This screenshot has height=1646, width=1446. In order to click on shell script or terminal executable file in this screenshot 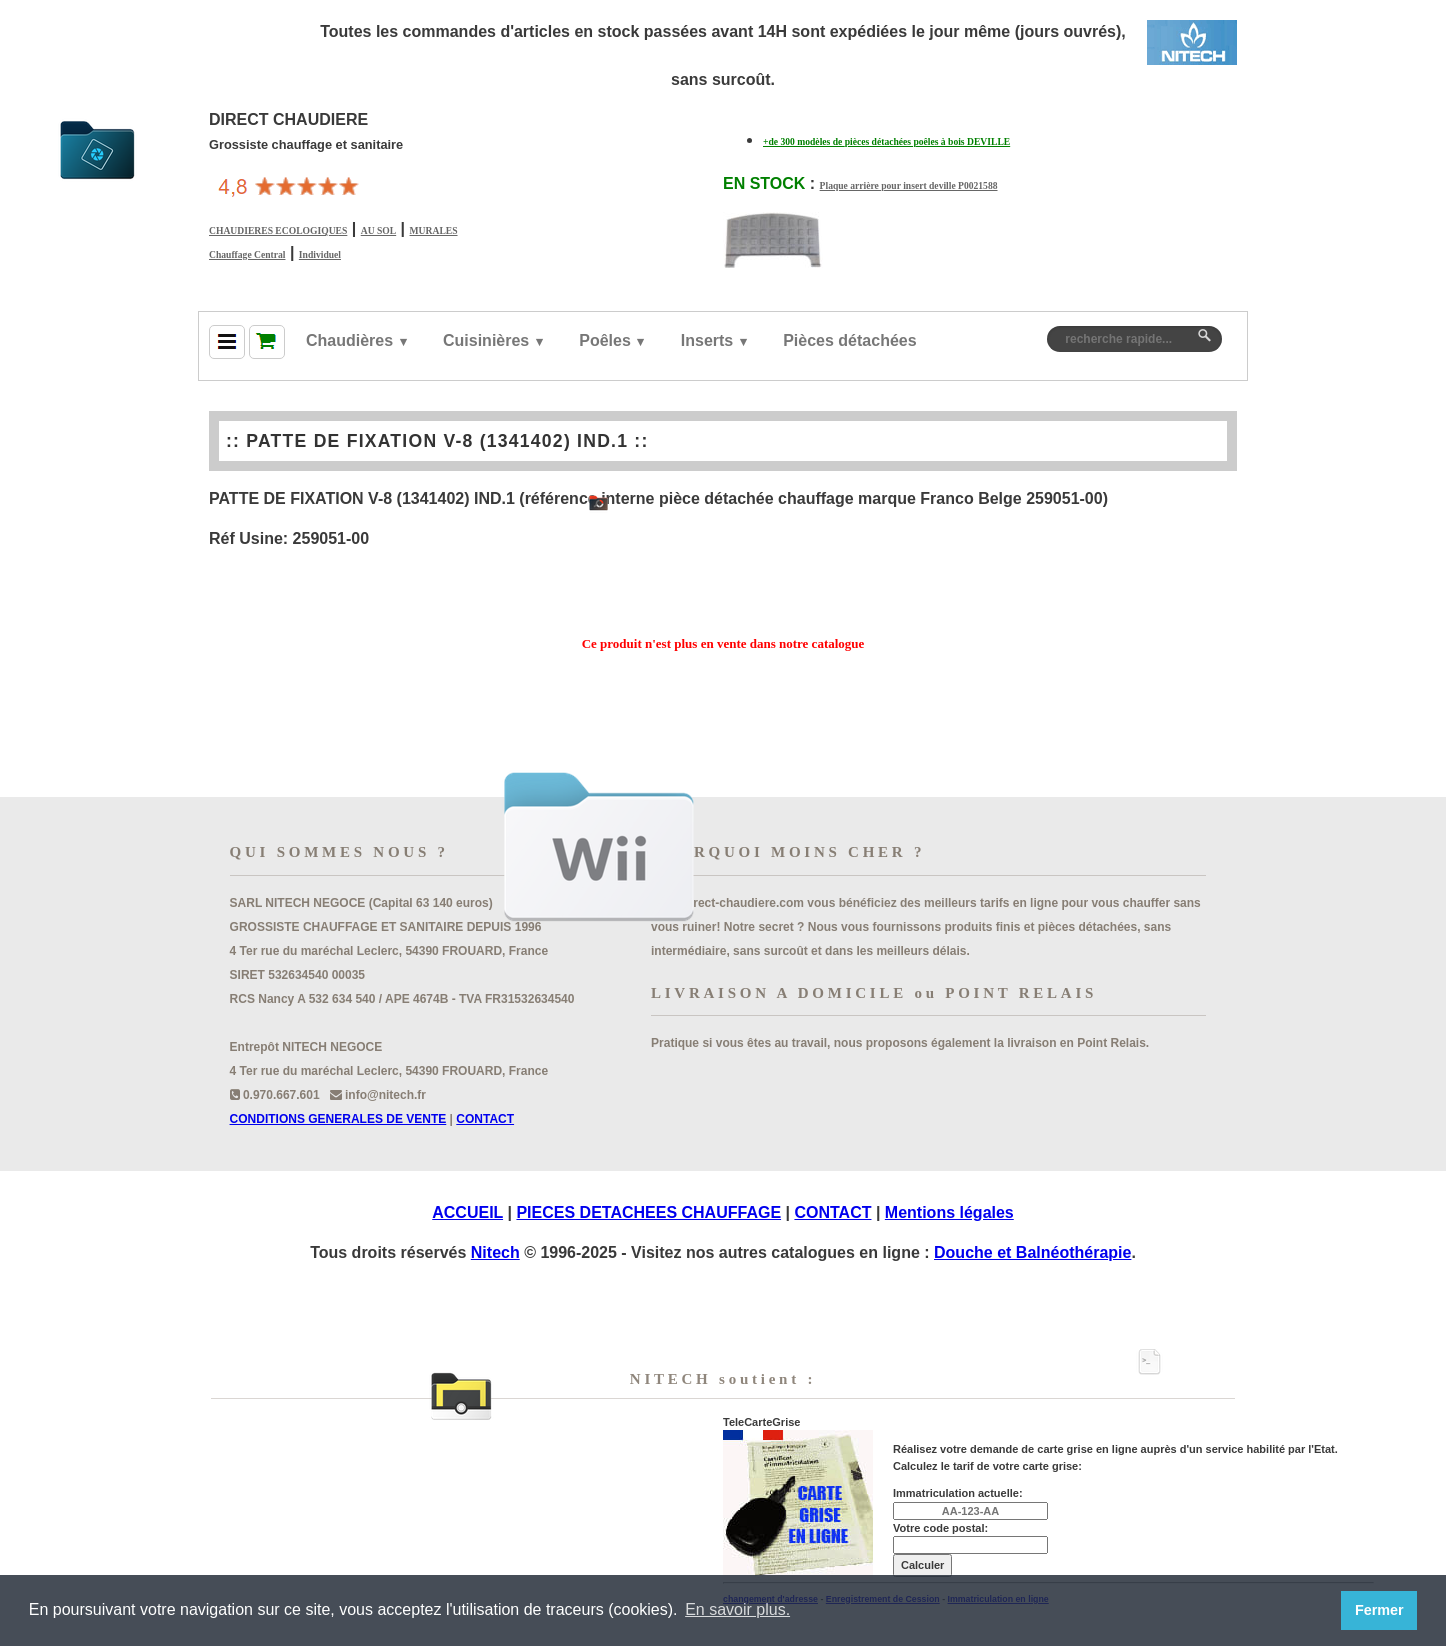, I will do `click(1149, 1361)`.